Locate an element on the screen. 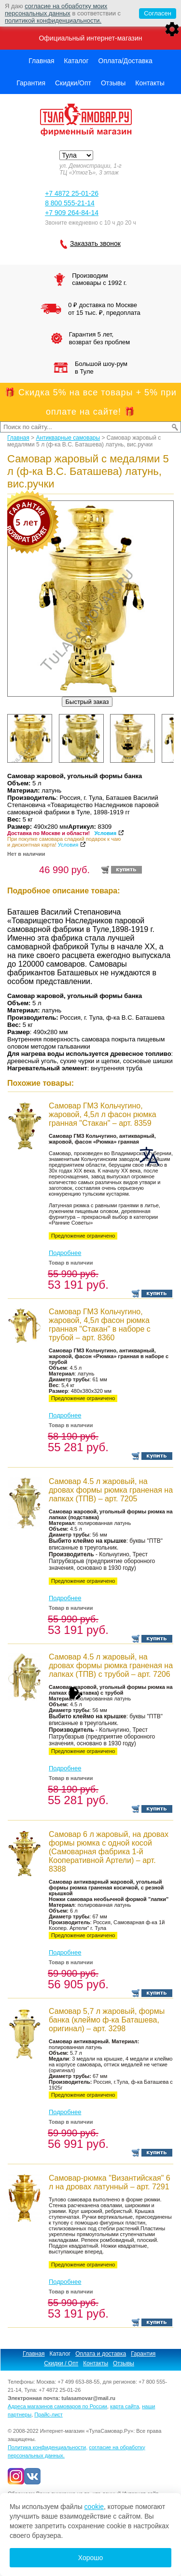  open settings menu is located at coordinates (172, 29).